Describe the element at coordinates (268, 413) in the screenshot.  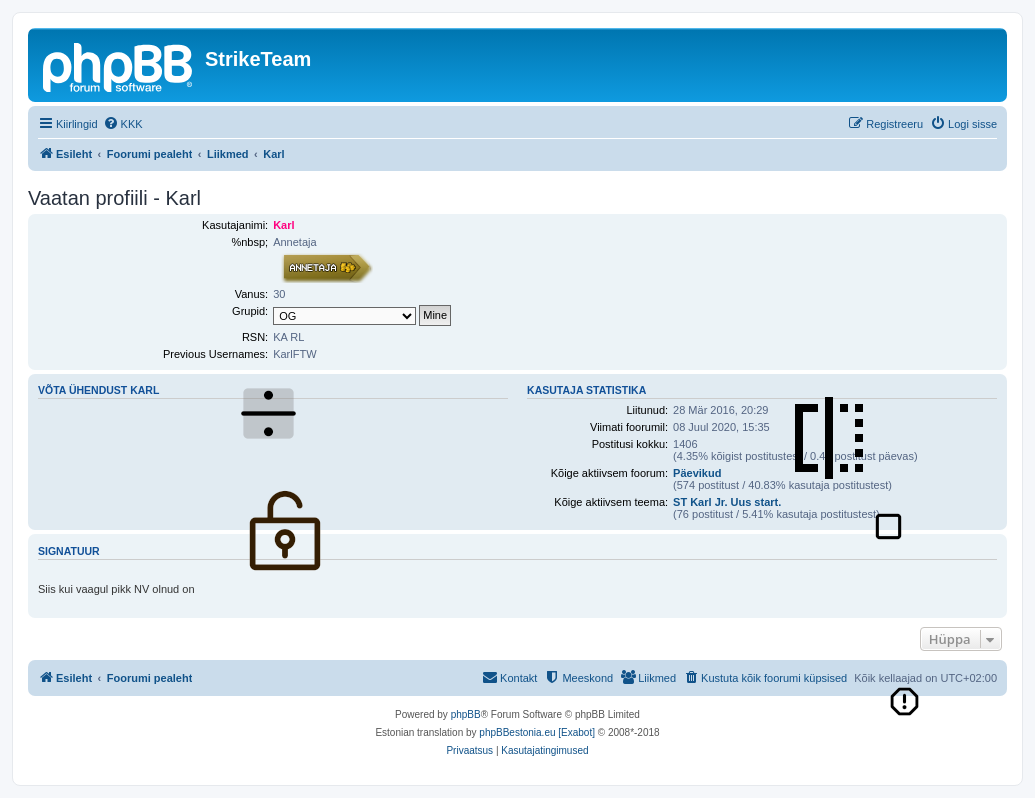
I see `perform division calculation` at that location.